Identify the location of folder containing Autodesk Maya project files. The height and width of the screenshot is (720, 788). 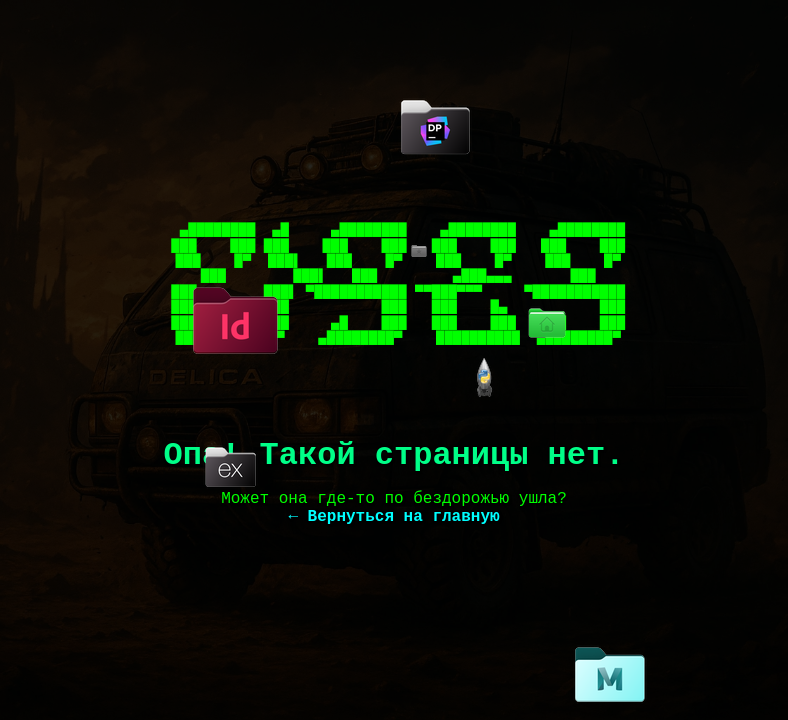
(609, 676).